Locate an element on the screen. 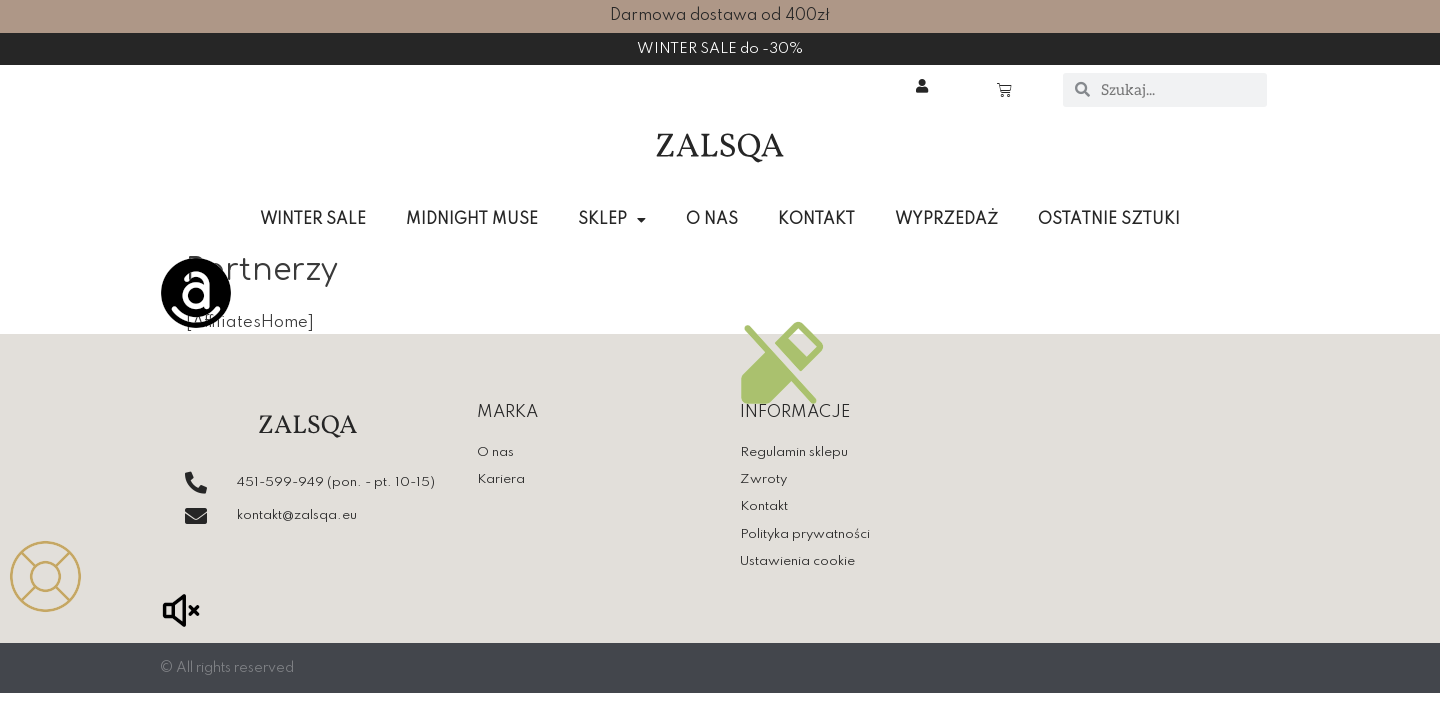 This screenshot has height=720, width=1440. mute audio is located at coordinates (180, 610).